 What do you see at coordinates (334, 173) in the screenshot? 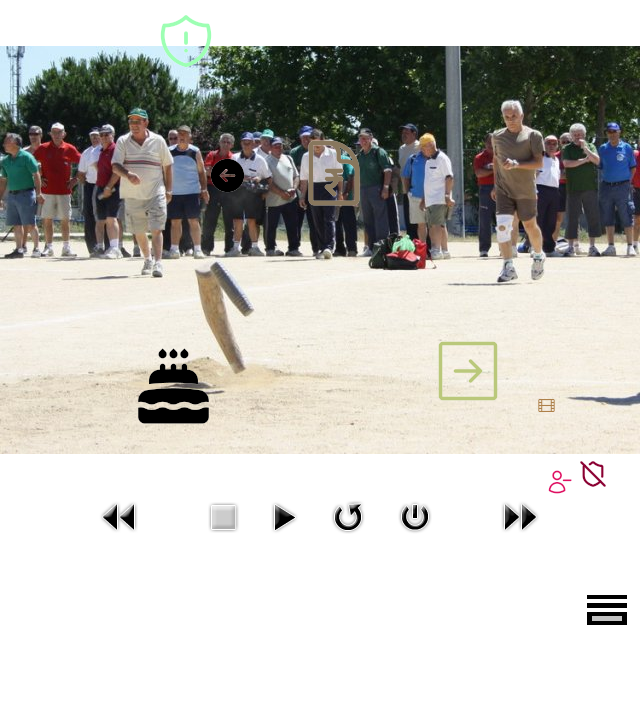
I see `view rupee payment document` at bounding box center [334, 173].